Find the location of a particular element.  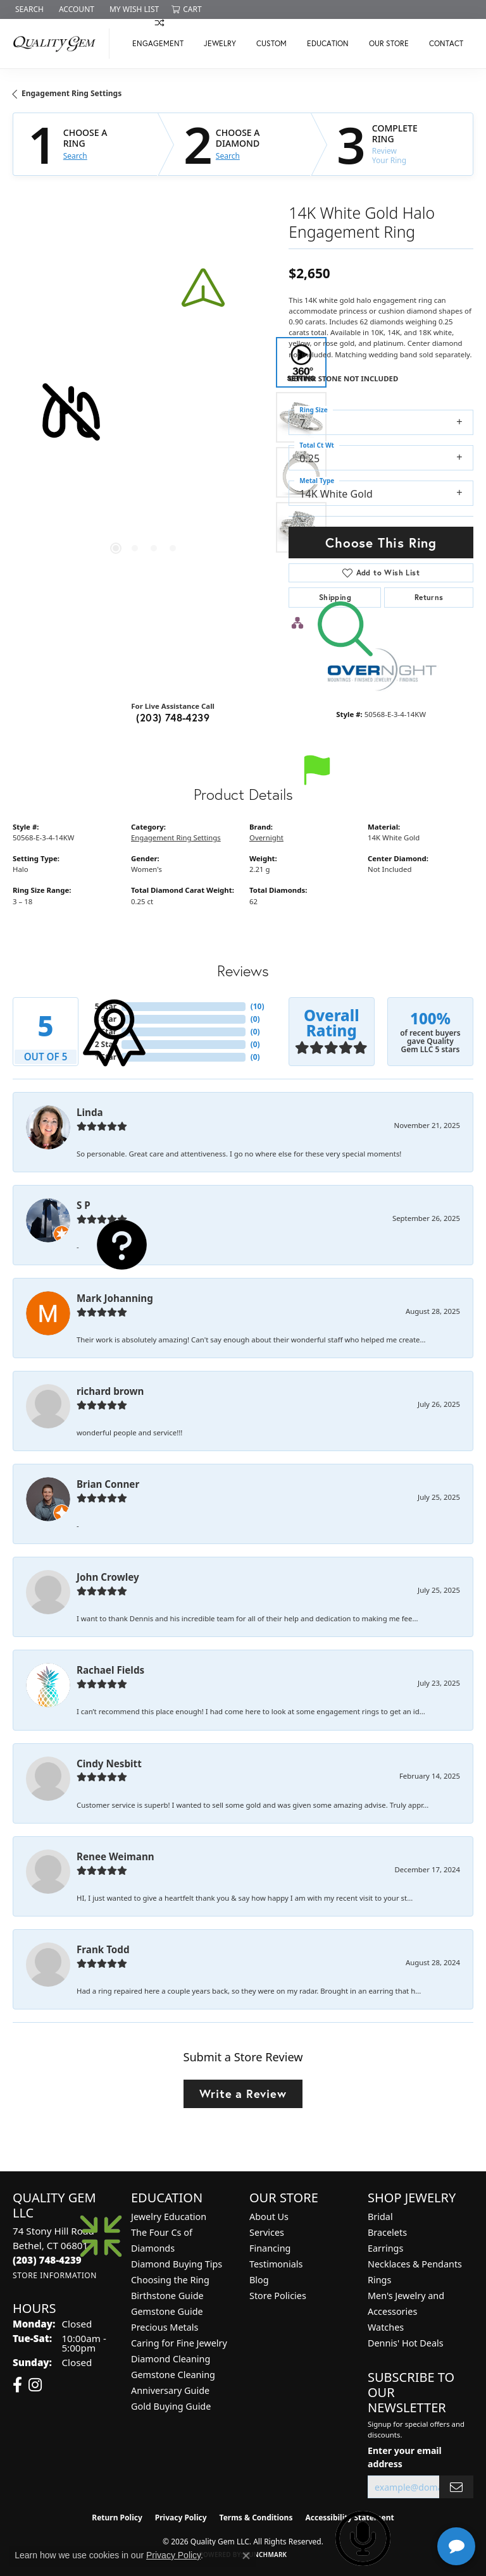

indicates respiratory function disabled or unavailable is located at coordinates (71, 412).